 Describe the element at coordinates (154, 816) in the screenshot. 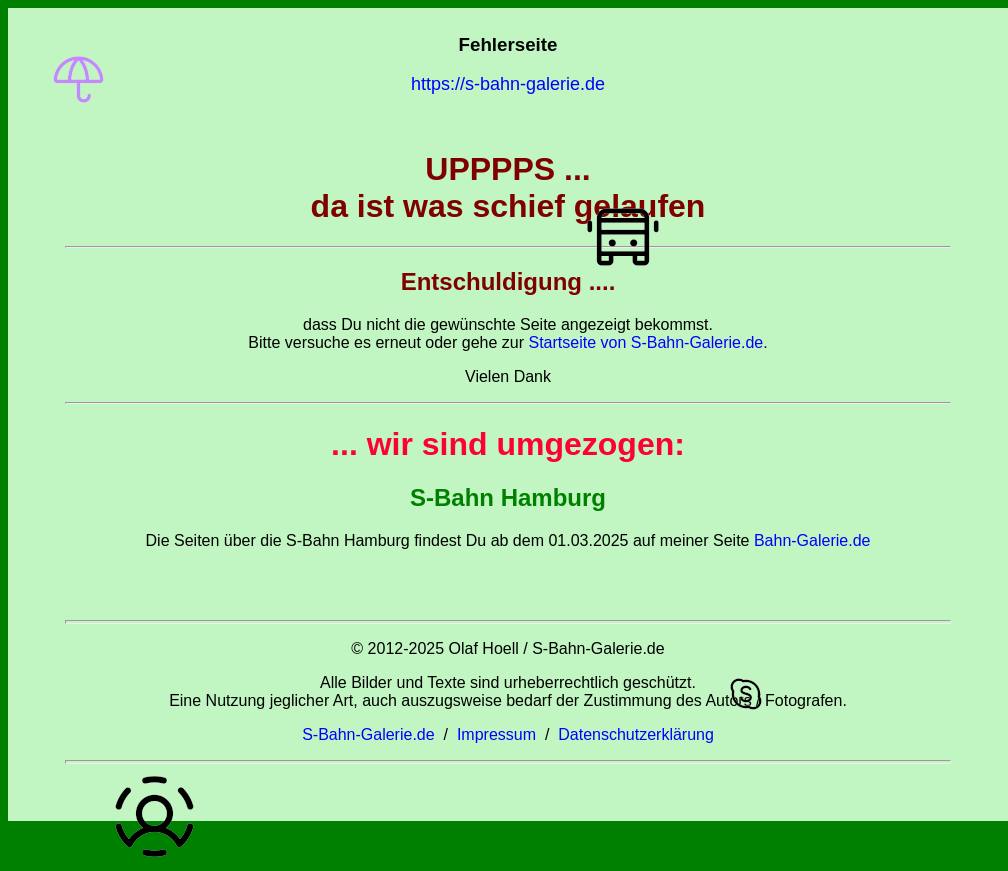

I see `incomplete or pending user profile` at that location.